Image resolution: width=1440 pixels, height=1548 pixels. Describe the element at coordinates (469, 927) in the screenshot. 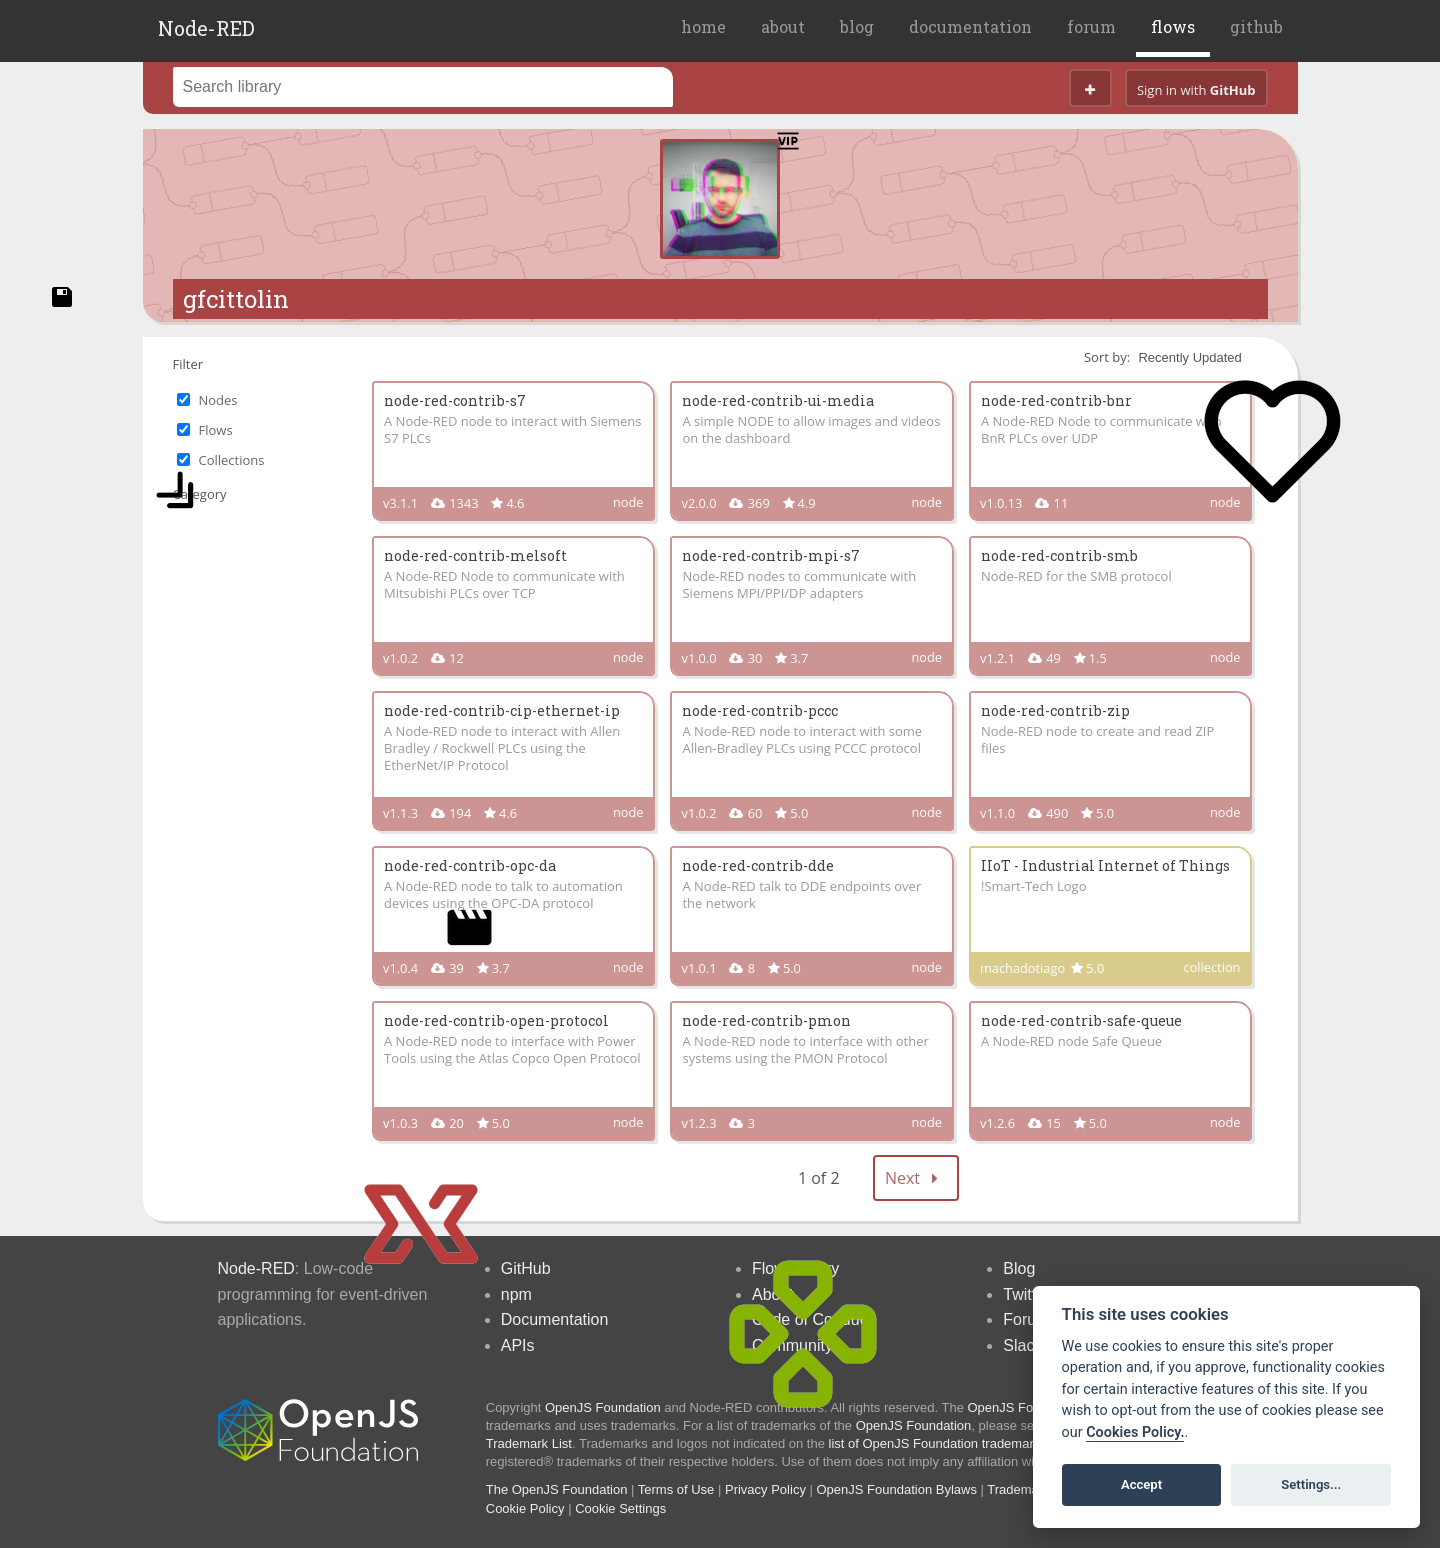

I see `create a new video or movie project` at that location.